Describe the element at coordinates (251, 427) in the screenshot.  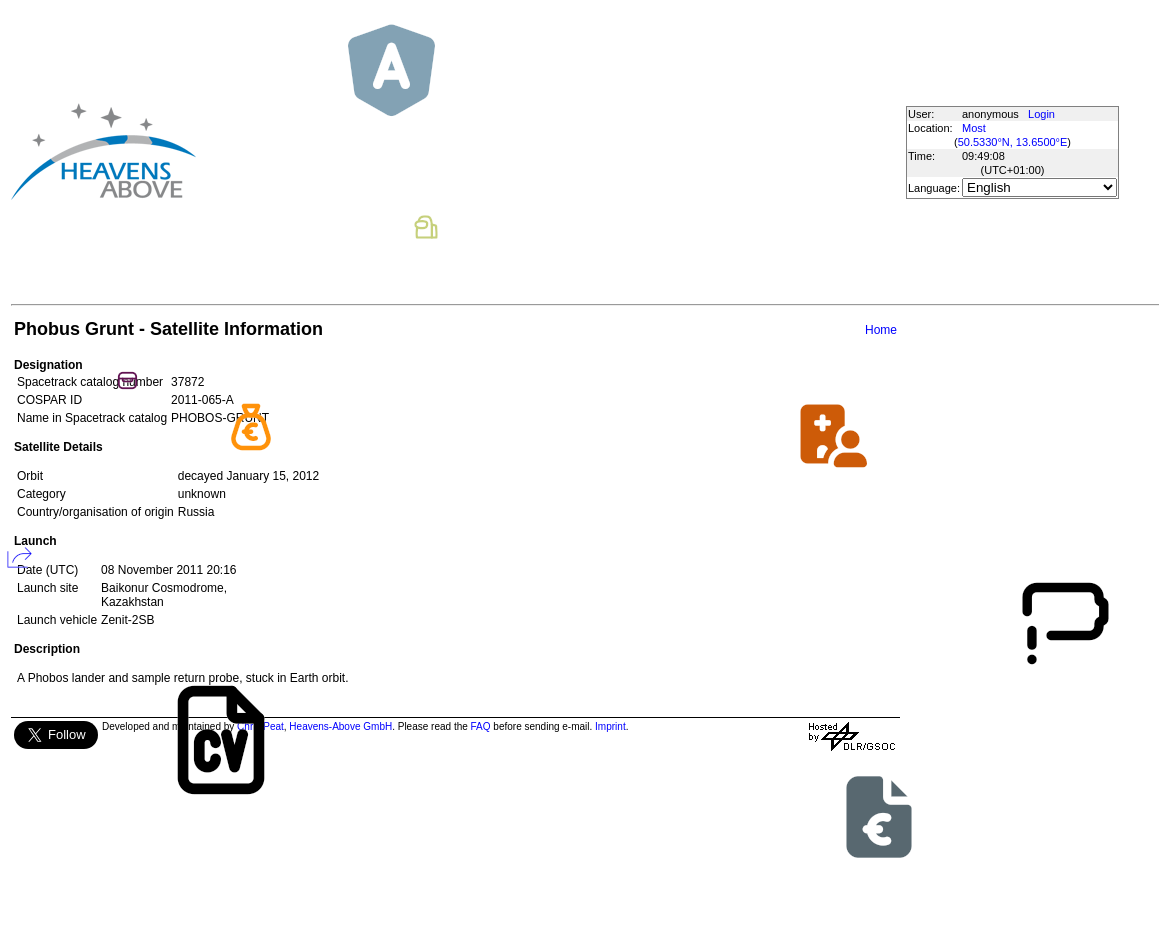
I see `view euro tax information` at that location.